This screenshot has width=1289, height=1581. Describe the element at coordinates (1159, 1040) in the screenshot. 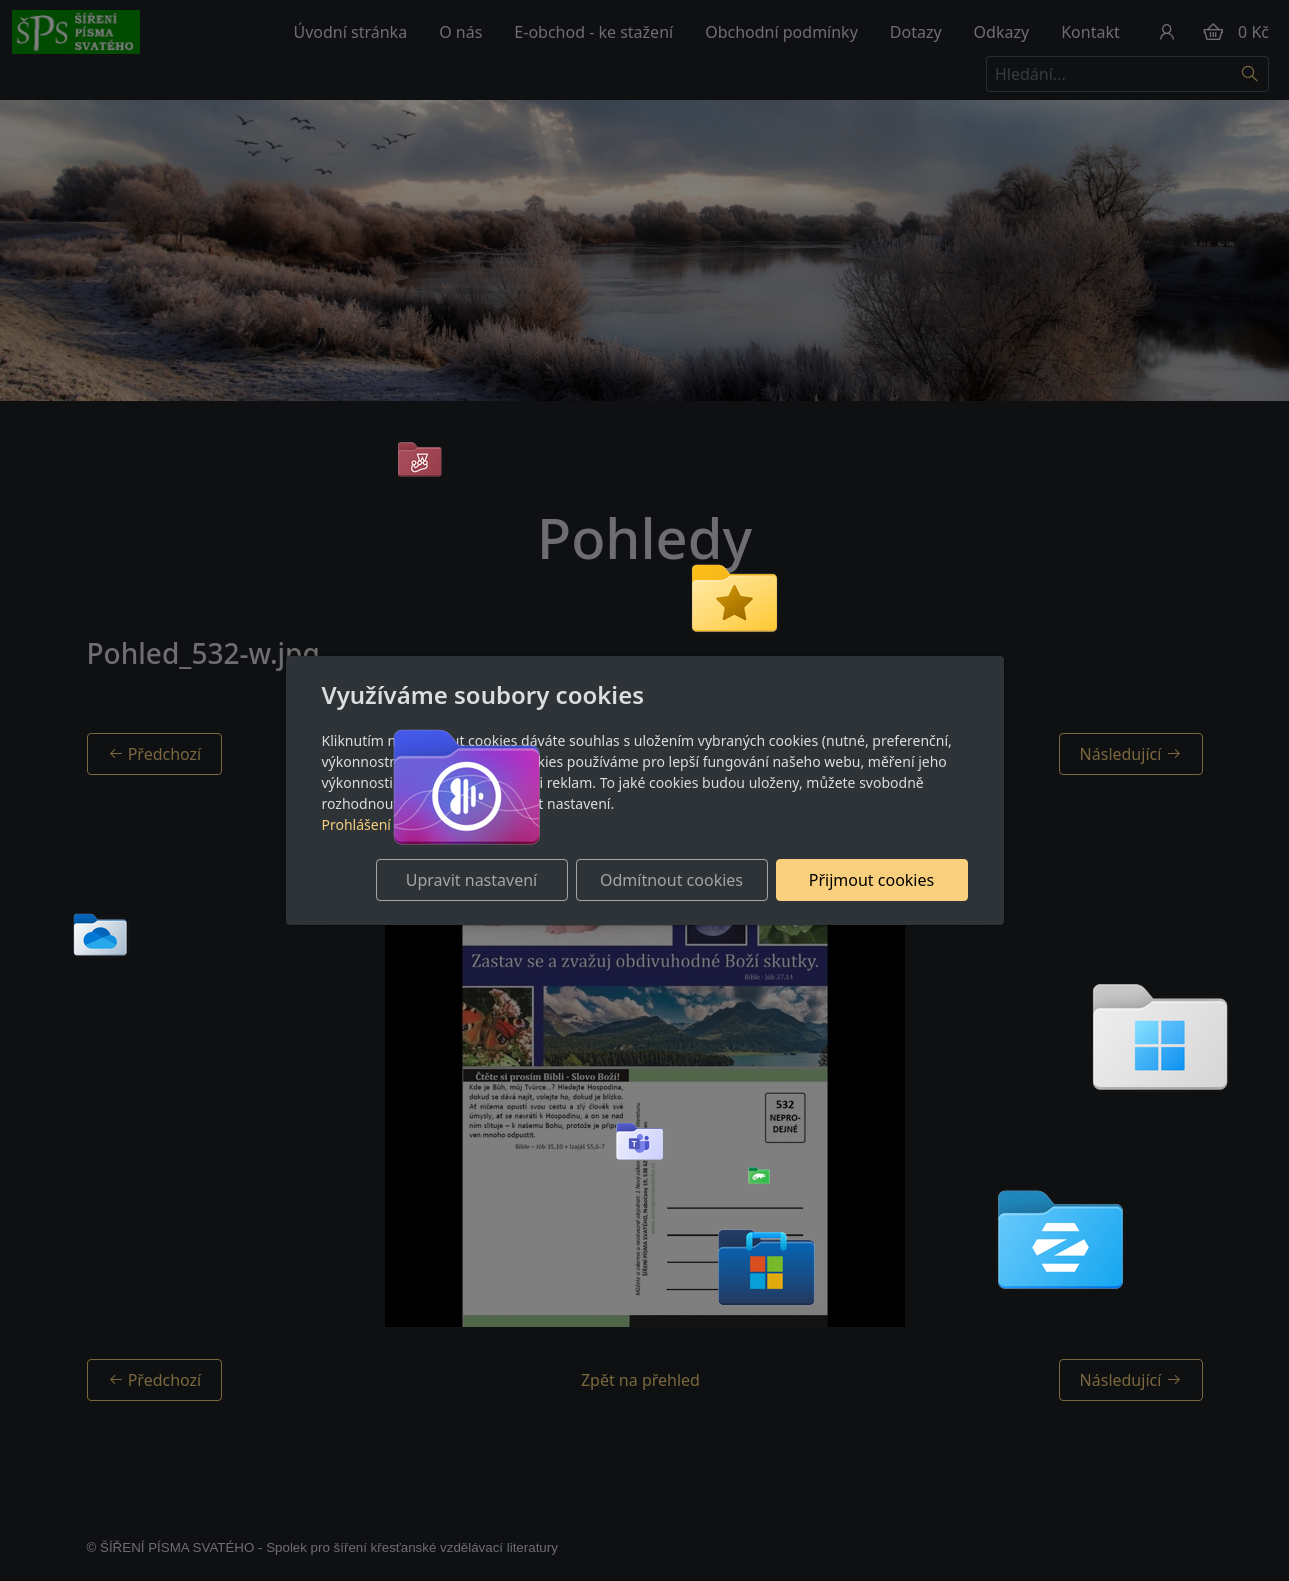

I see `open the windows 11 system folder` at that location.